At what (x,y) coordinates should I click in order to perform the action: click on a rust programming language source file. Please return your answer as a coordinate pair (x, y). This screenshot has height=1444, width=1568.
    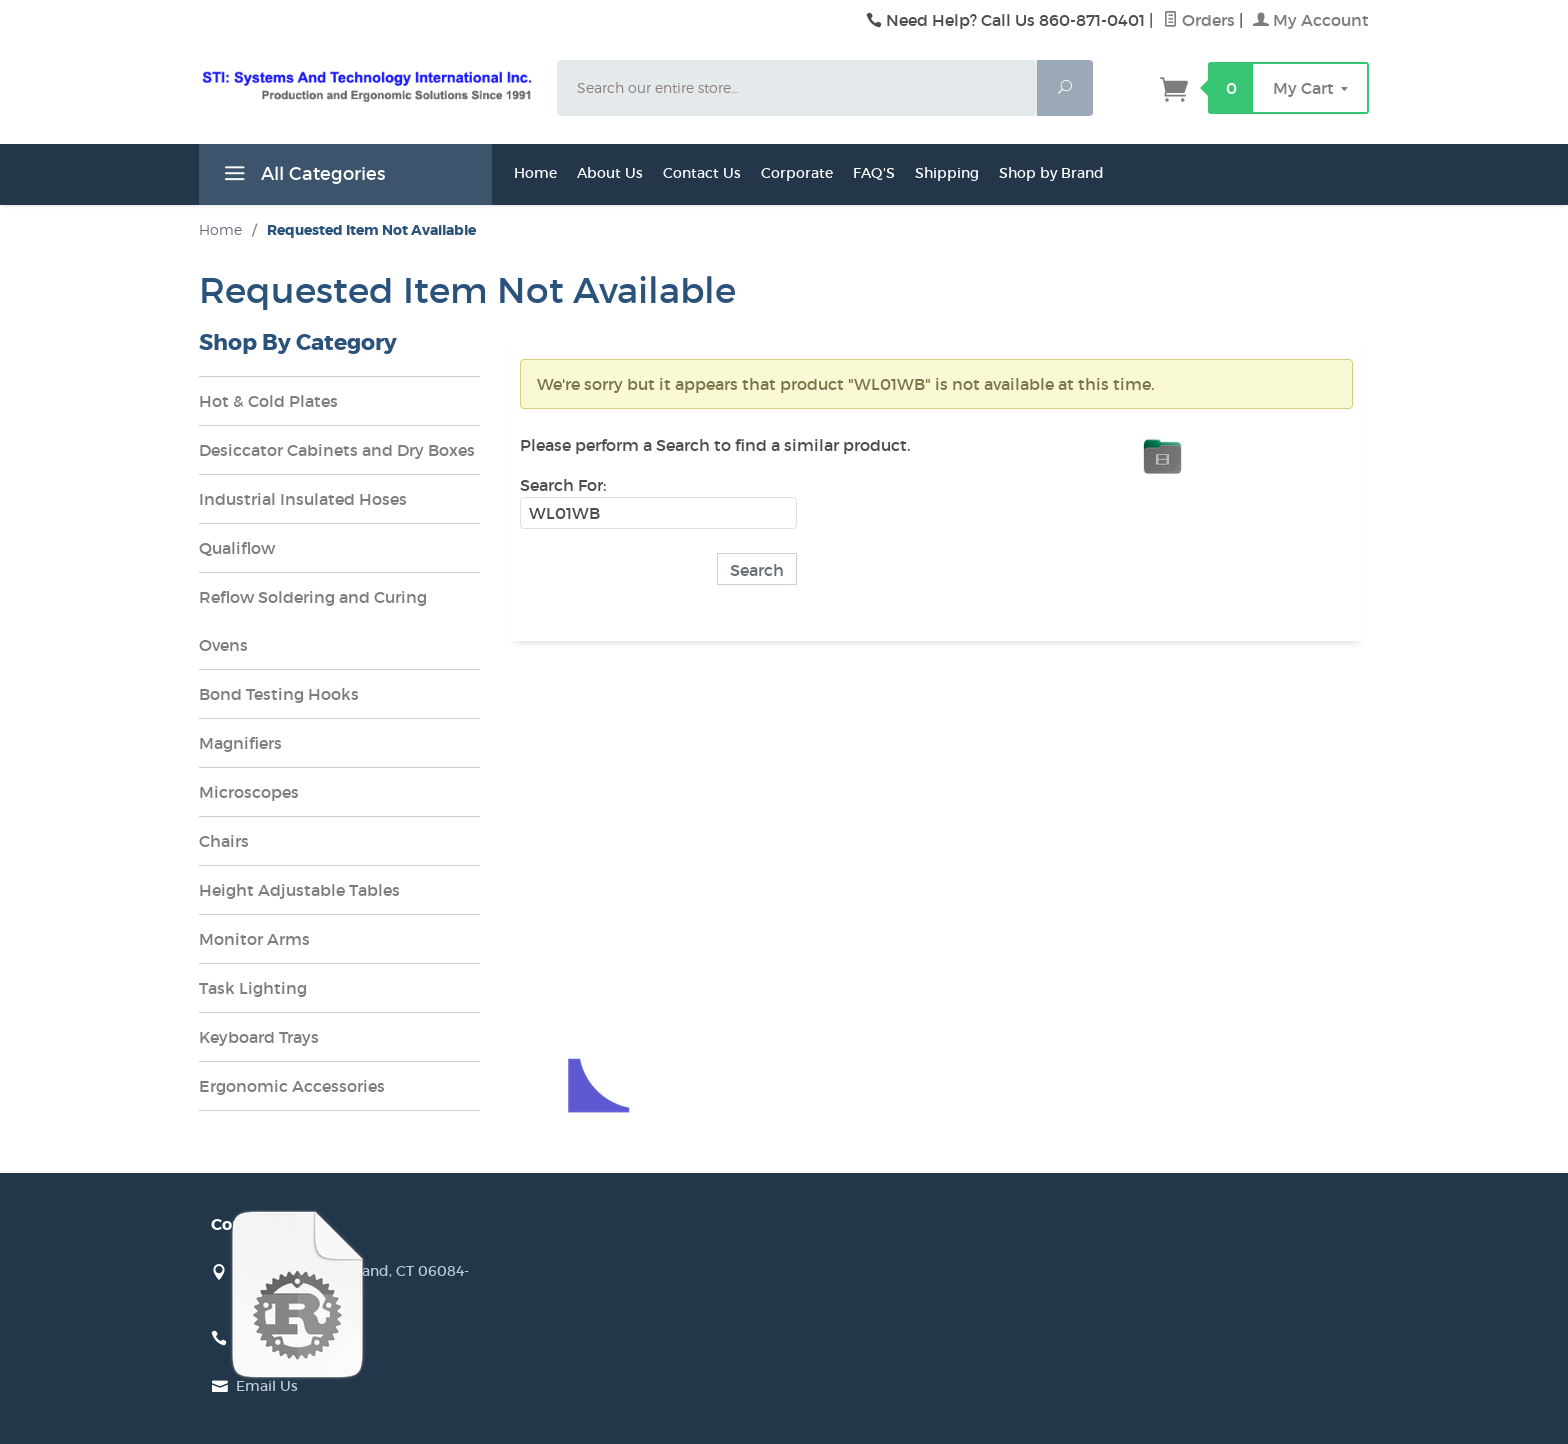
    Looking at the image, I should click on (297, 1294).